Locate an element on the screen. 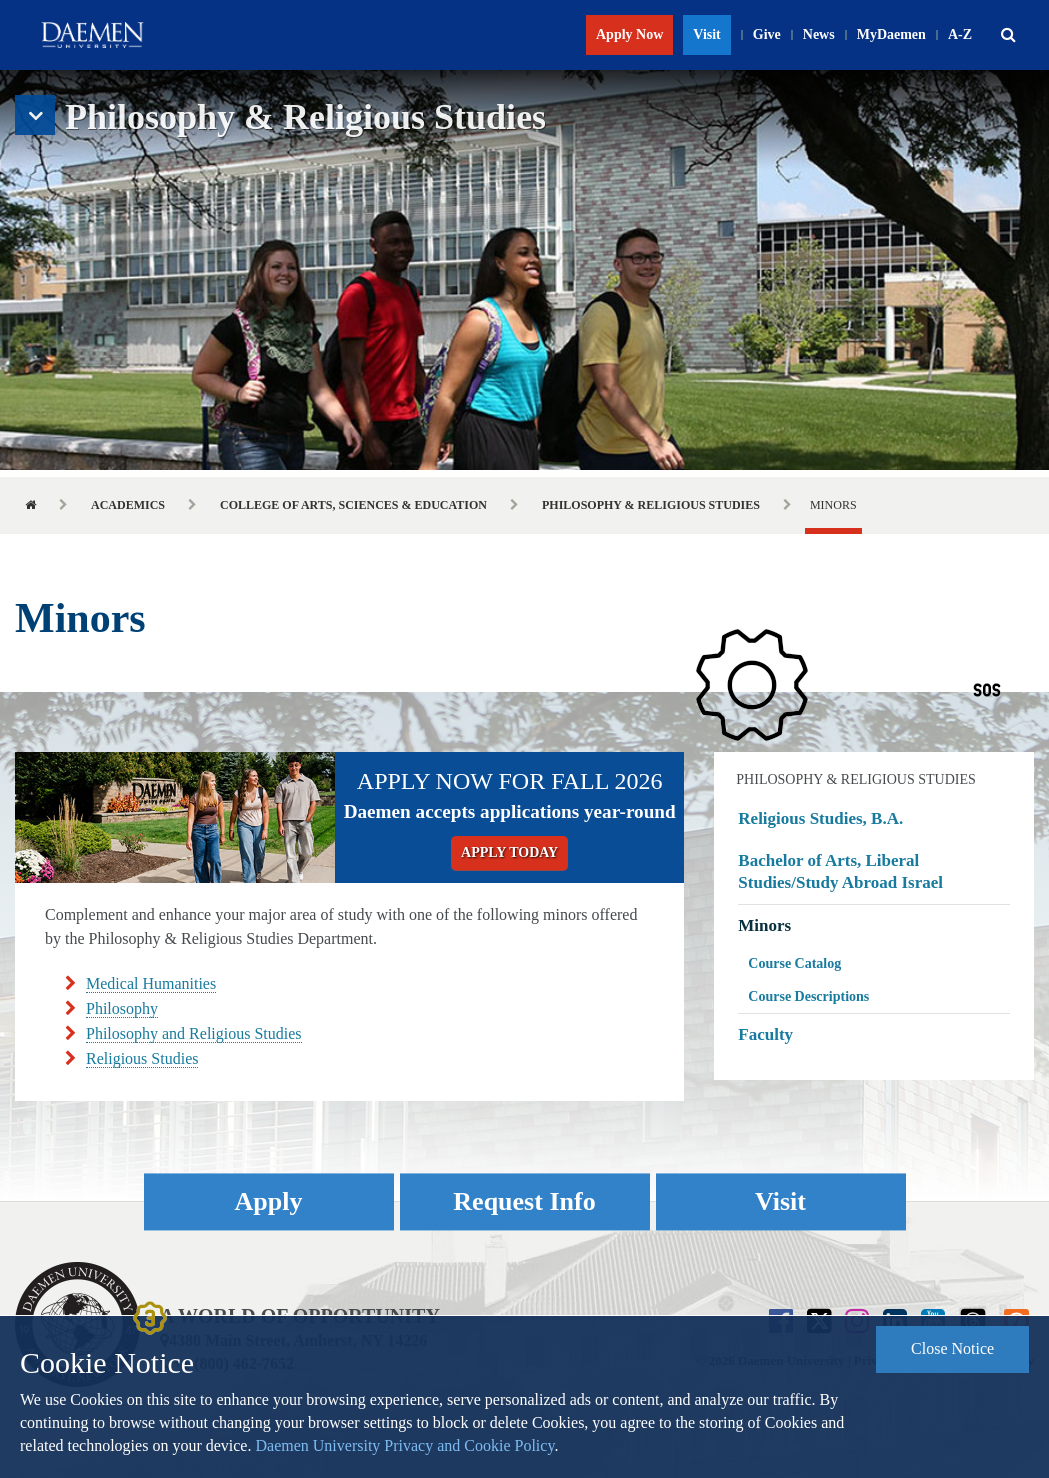  access settings or preferences is located at coordinates (752, 685).